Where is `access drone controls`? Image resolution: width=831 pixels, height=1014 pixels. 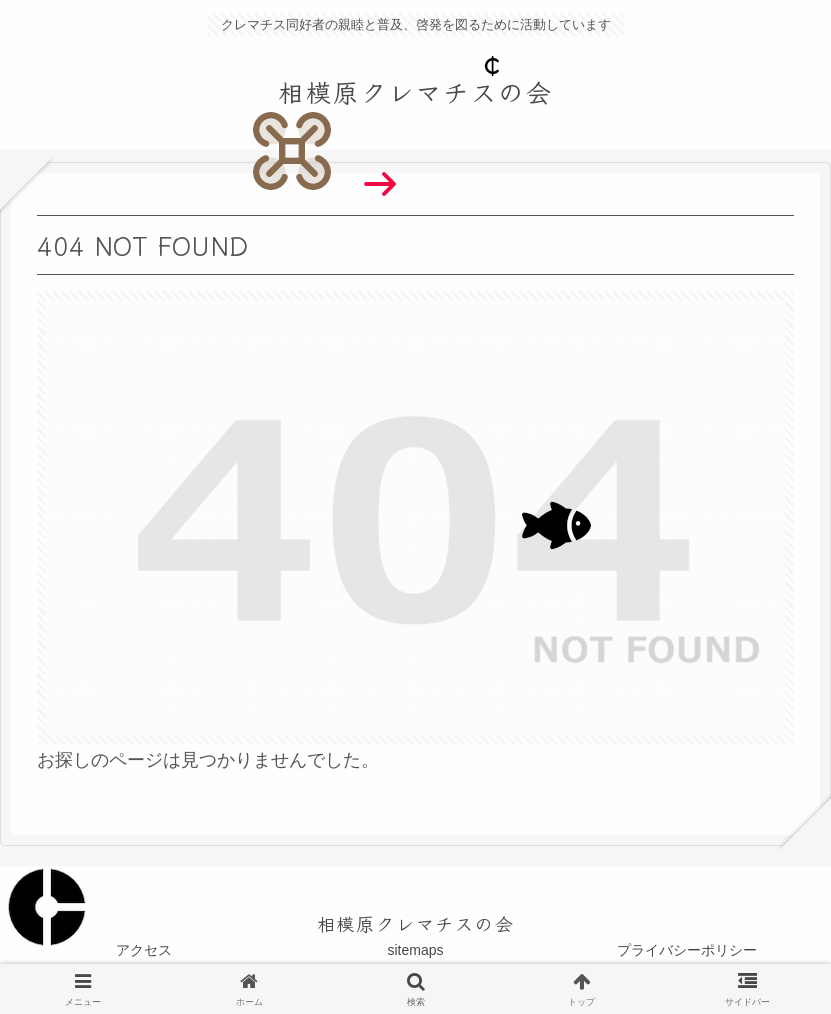
access drone controls is located at coordinates (292, 151).